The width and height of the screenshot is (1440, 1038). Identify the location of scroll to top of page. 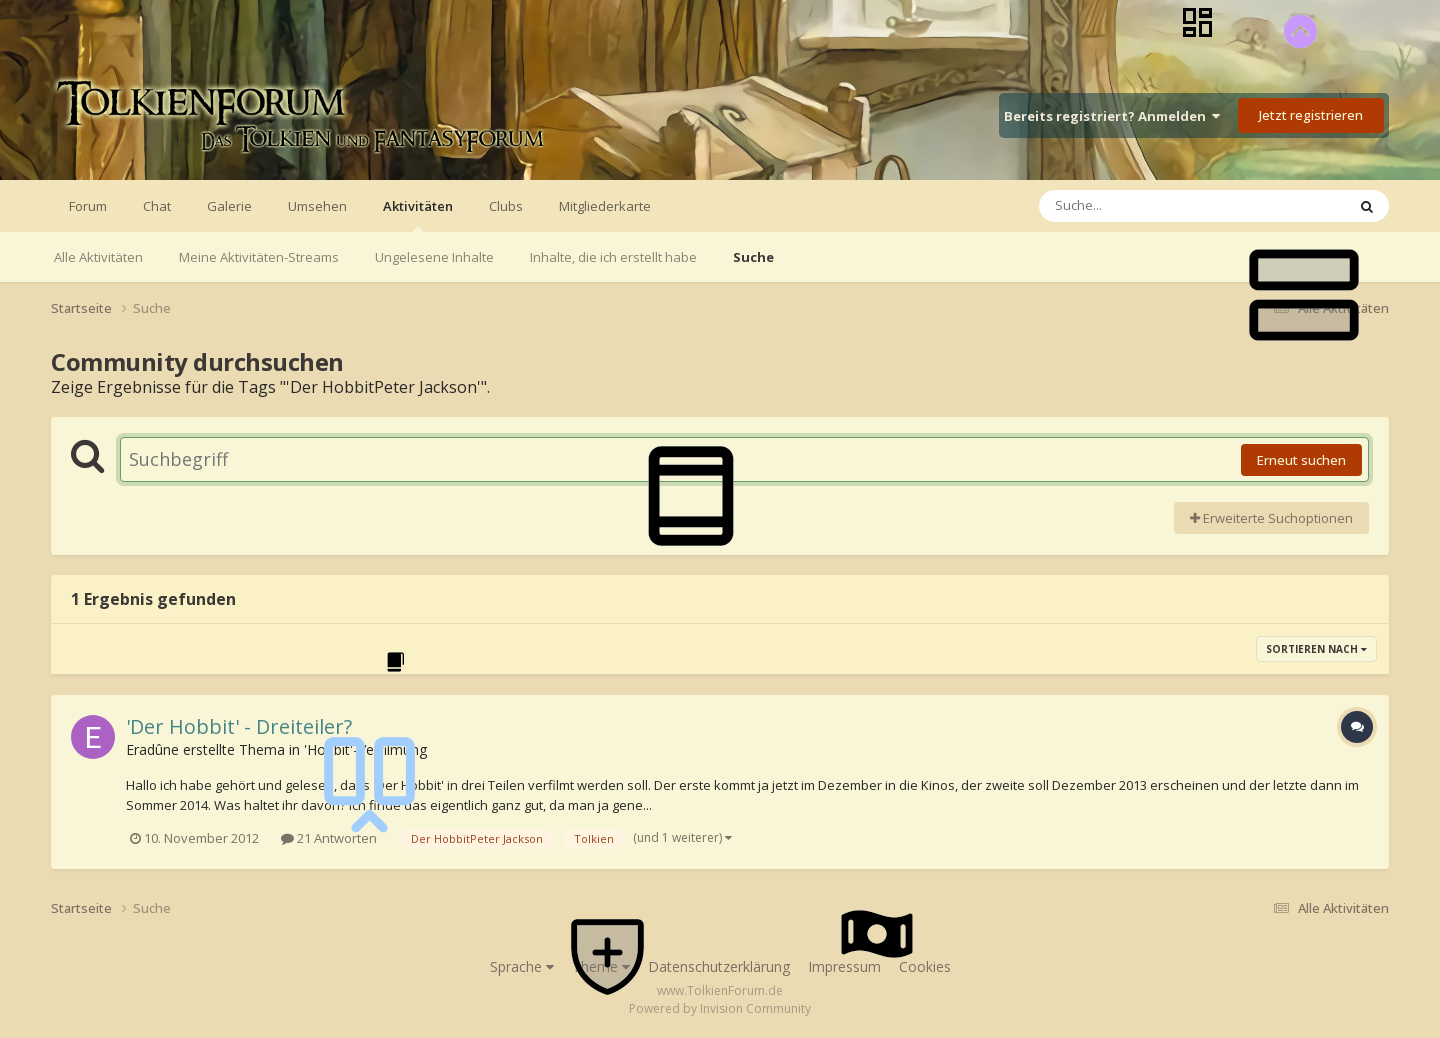
(1300, 31).